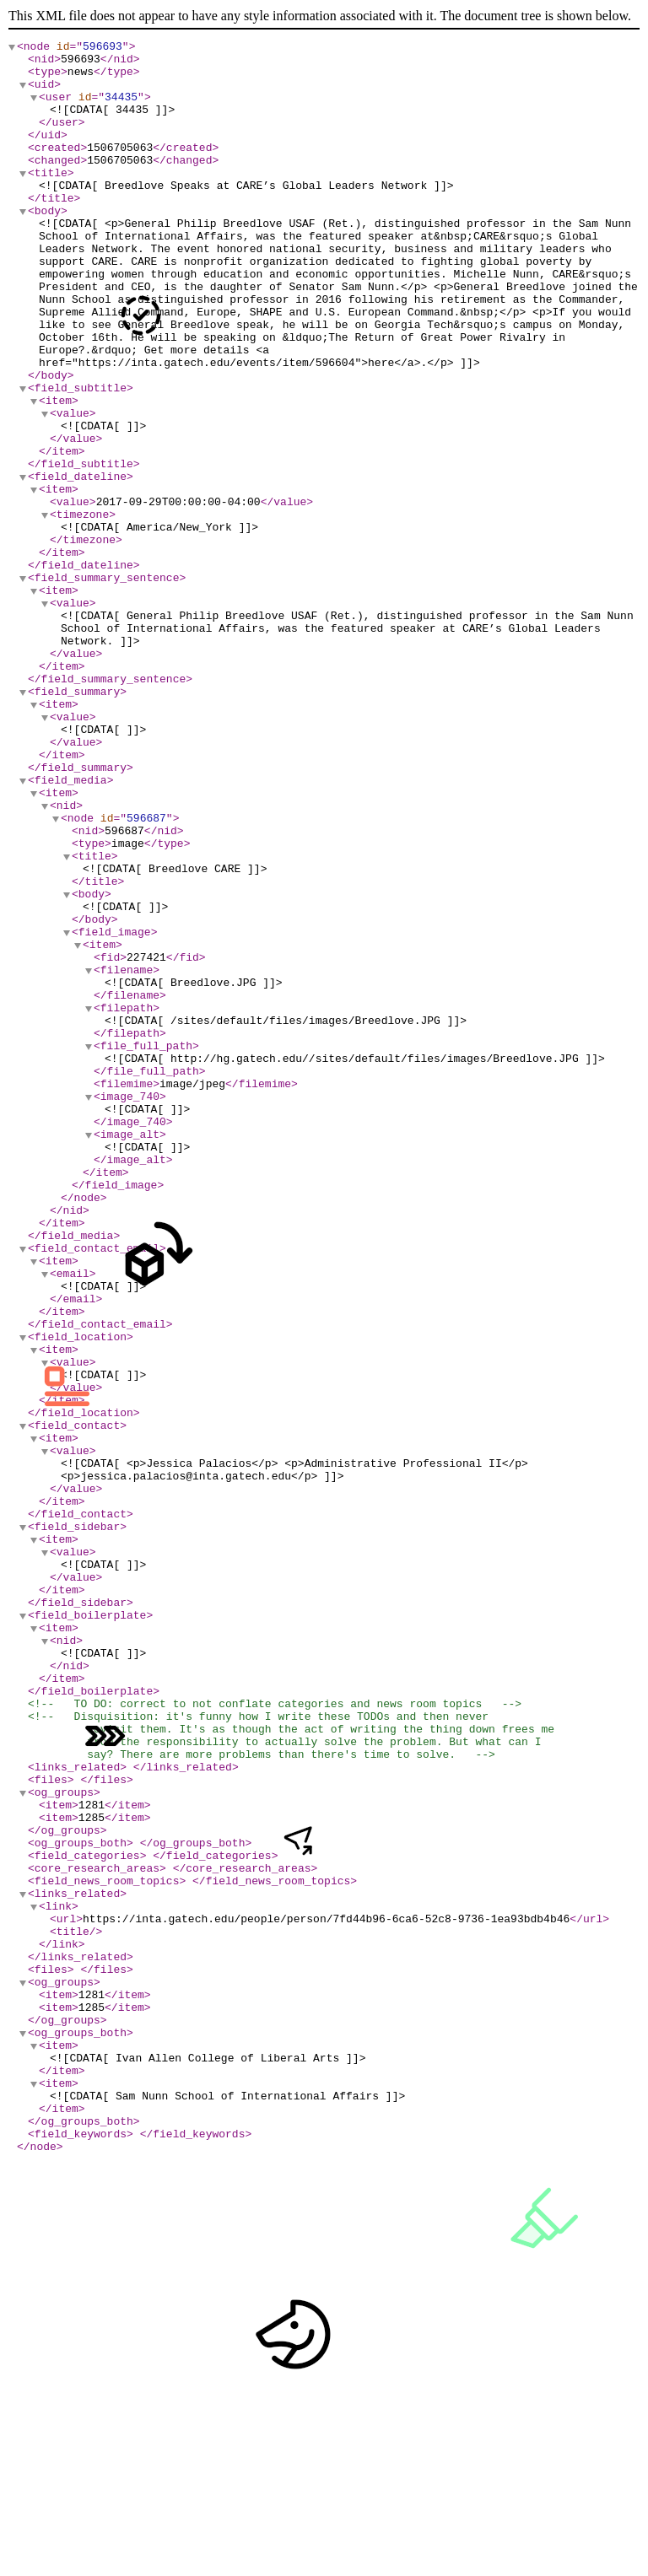 This screenshot has height=2576, width=648. I want to click on mark task as complete, so click(141, 315).